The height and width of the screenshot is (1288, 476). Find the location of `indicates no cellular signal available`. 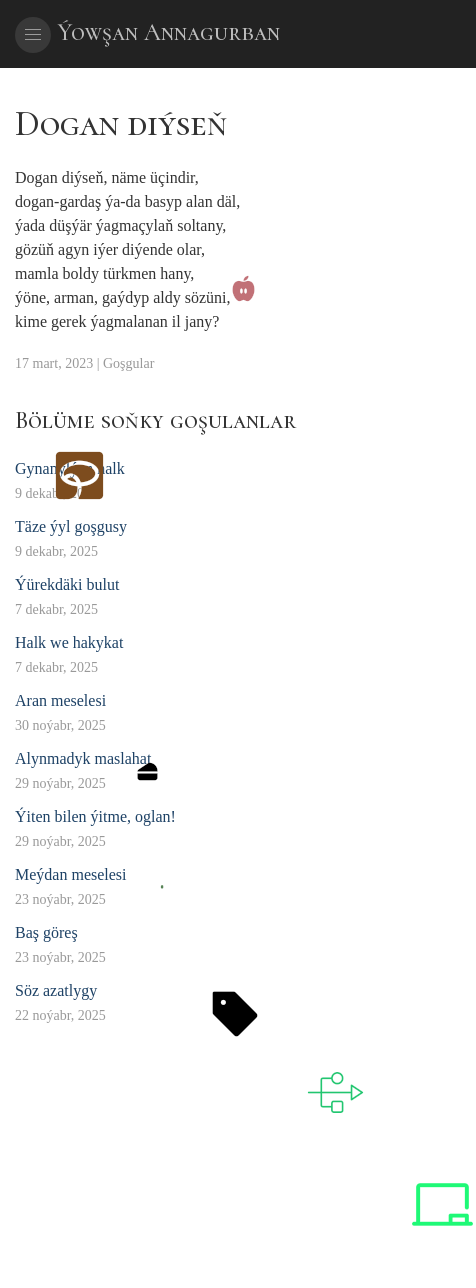

indicates no cellular signal available is located at coordinates (175, 876).